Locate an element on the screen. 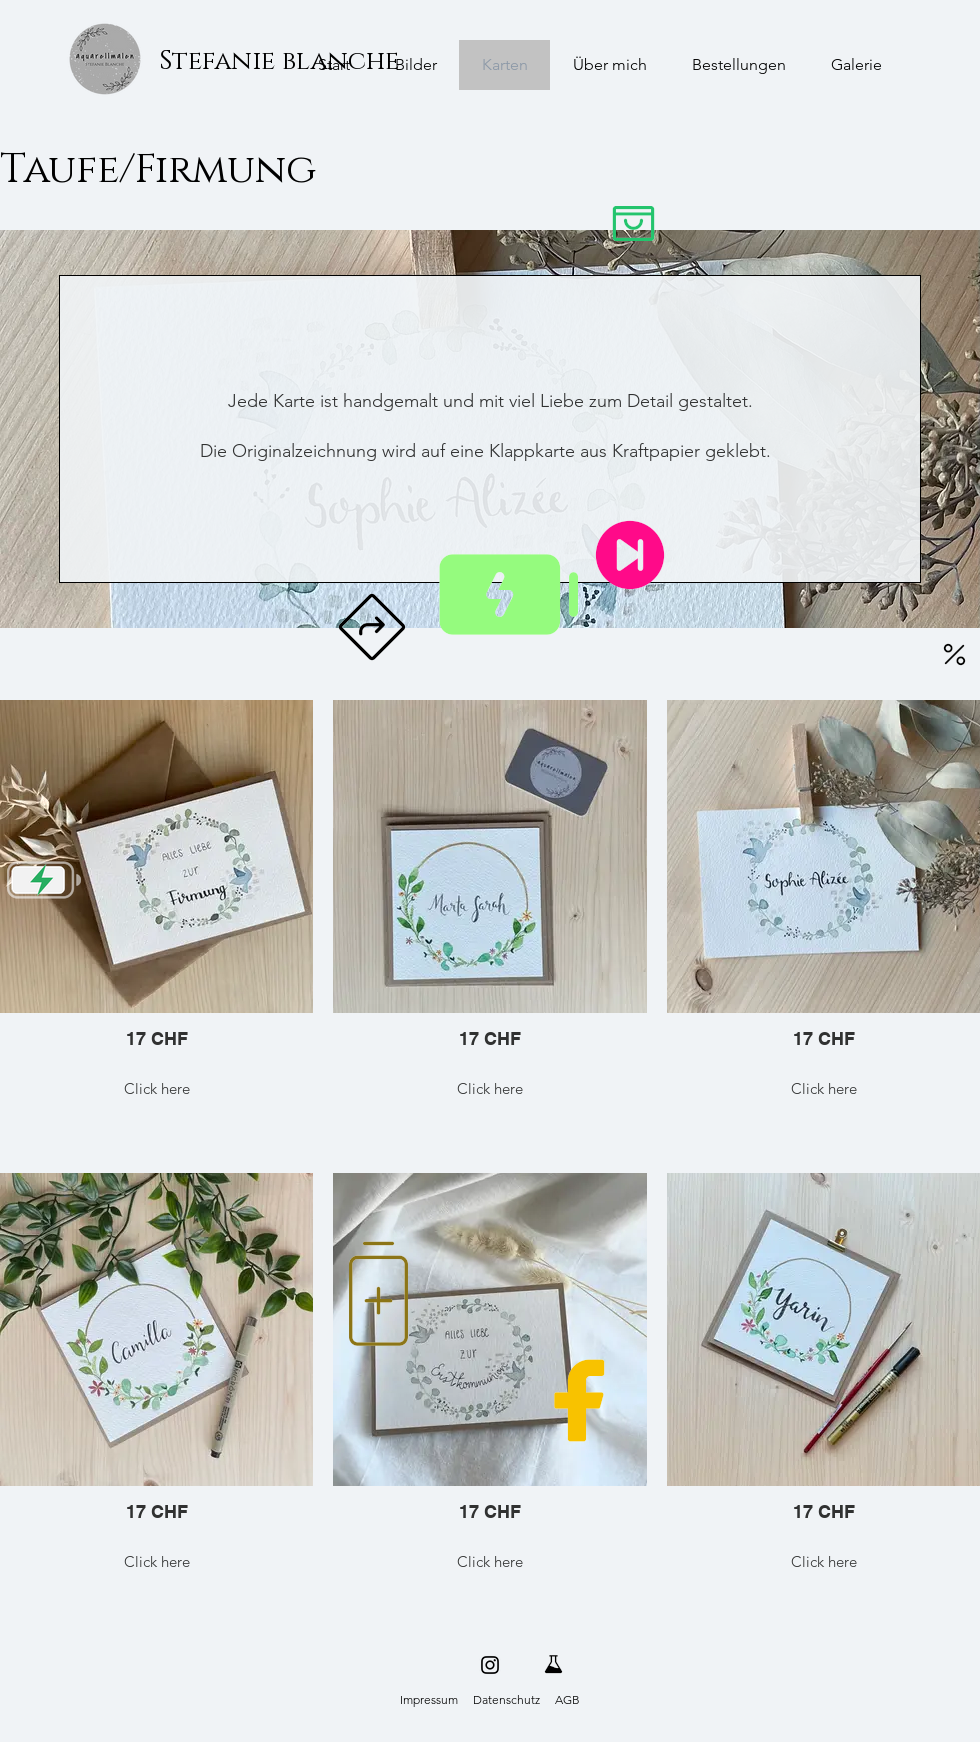 The image size is (980, 1742). view your shopping bag is located at coordinates (633, 223).